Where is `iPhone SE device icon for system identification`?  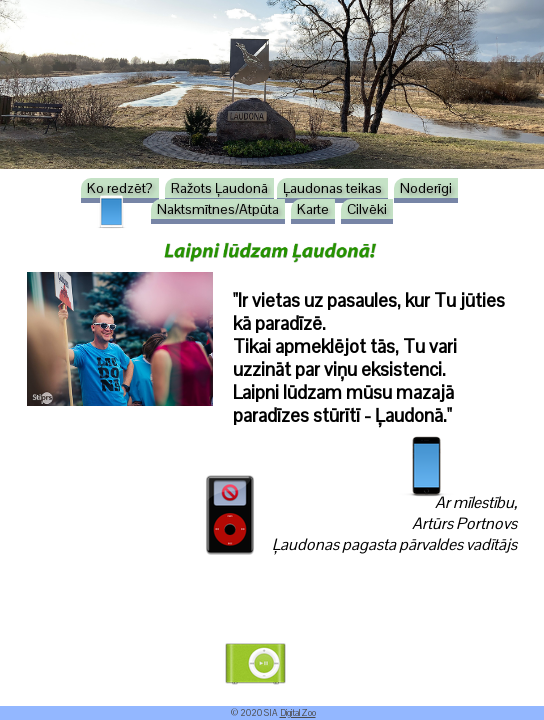
iPhone SE device icon for system identification is located at coordinates (426, 466).